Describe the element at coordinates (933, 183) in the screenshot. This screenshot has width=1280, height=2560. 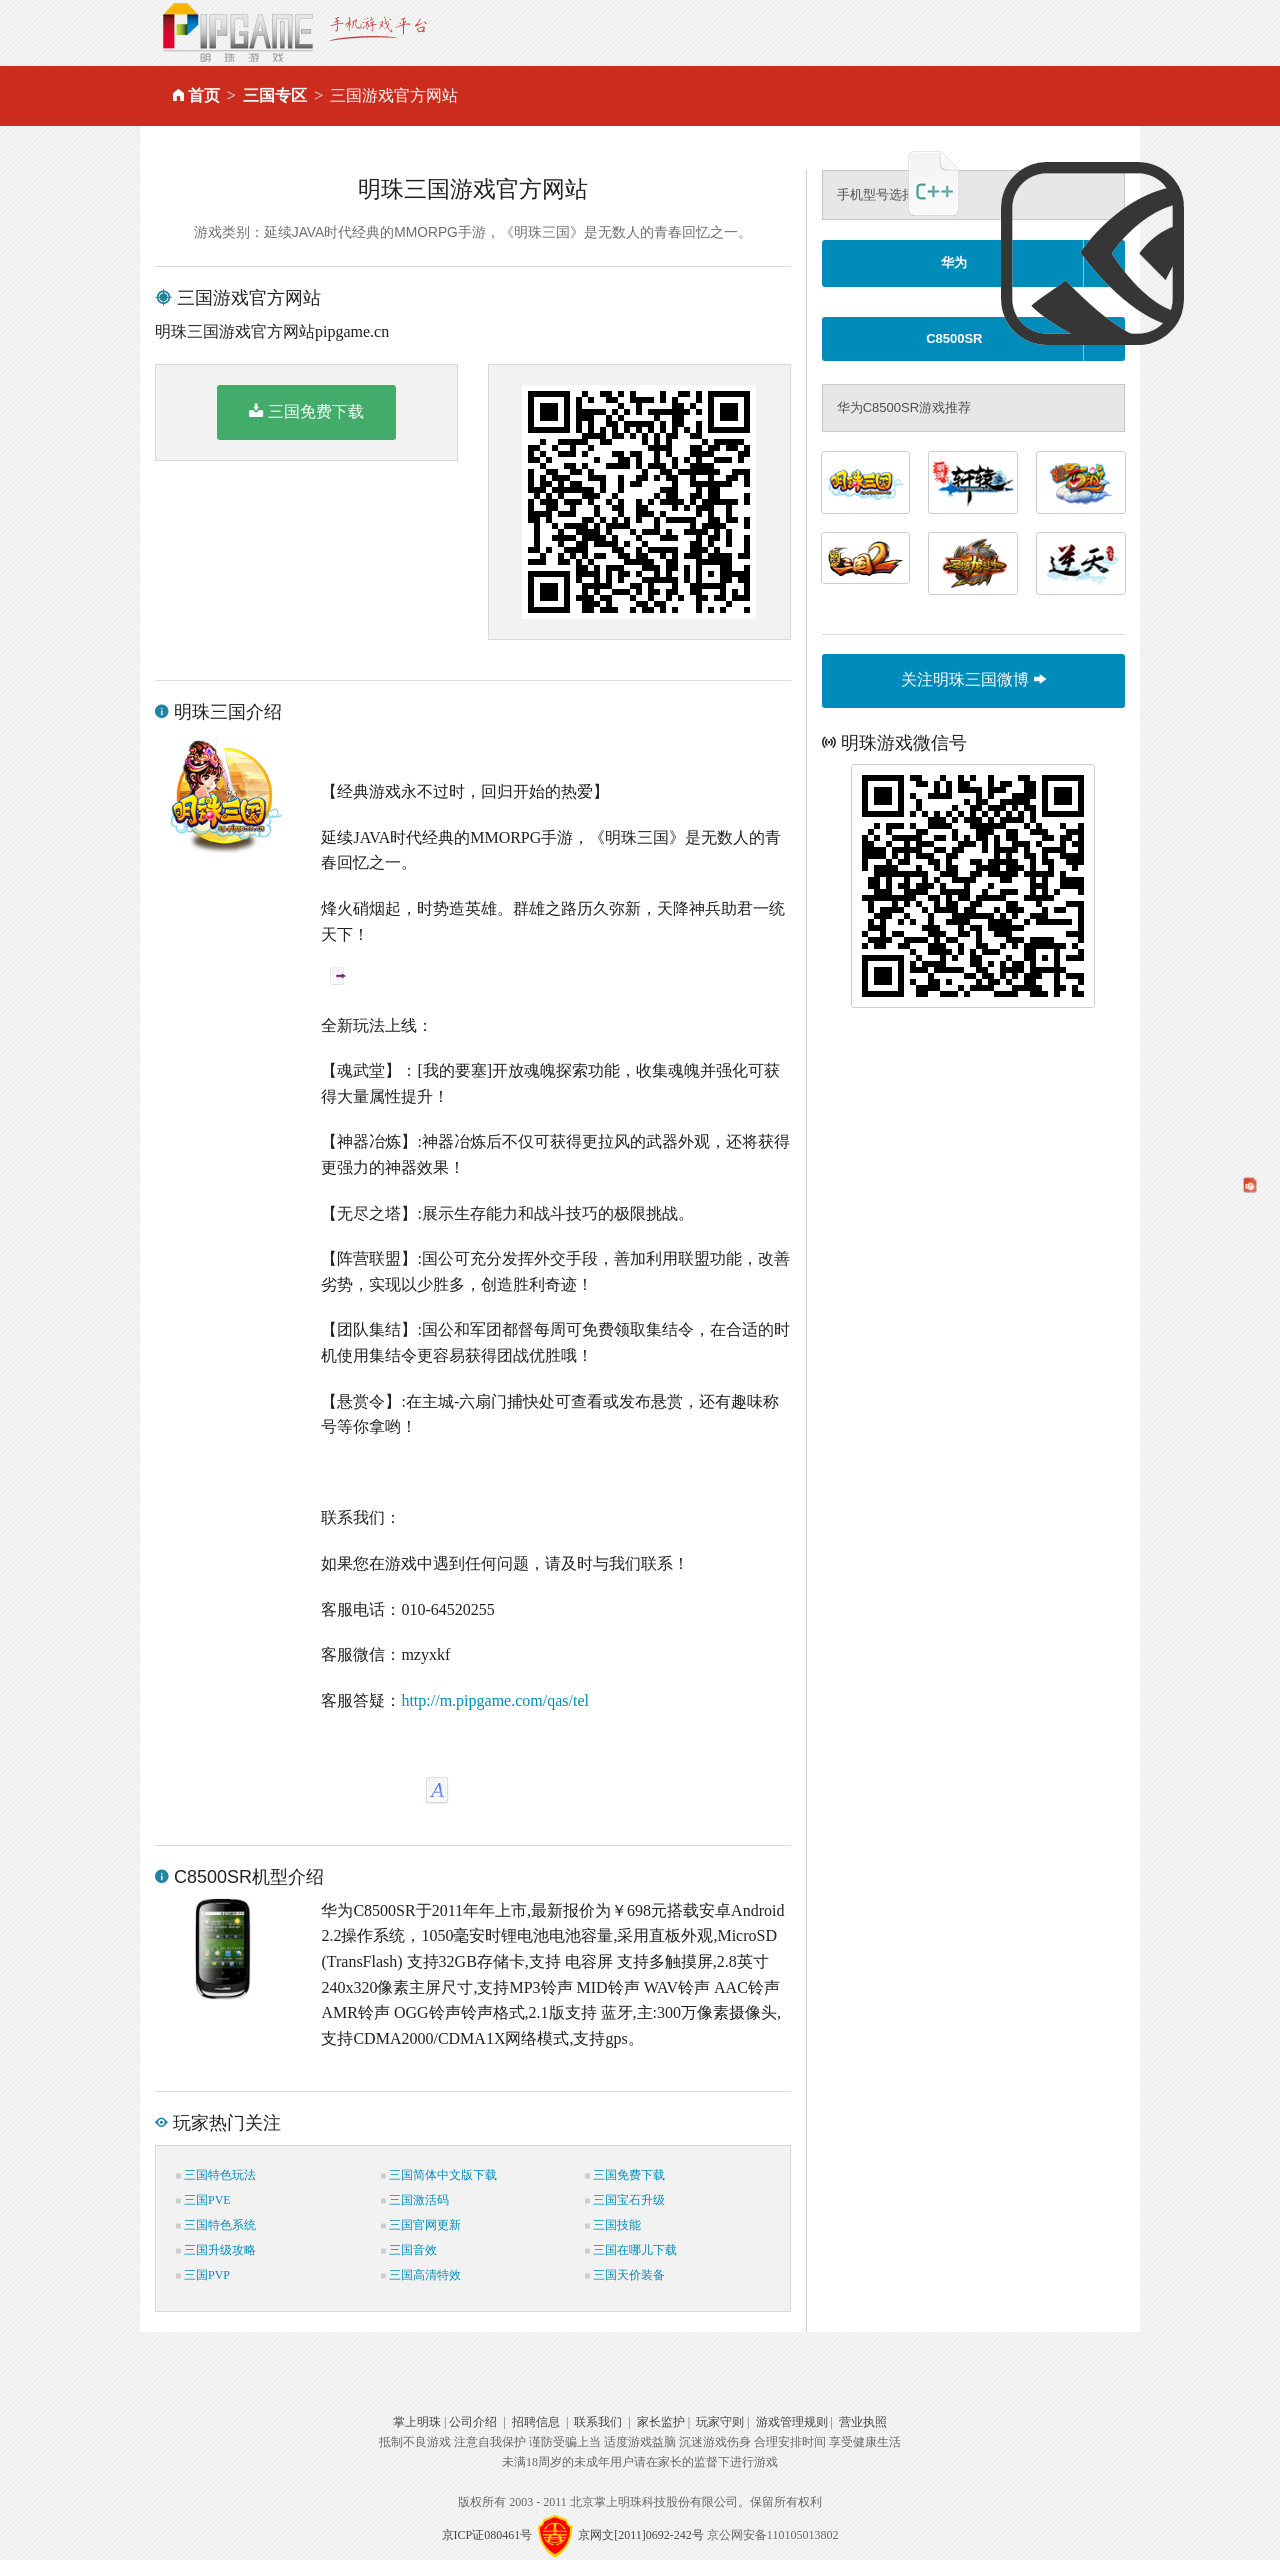
I see `a C++ source code file` at that location.